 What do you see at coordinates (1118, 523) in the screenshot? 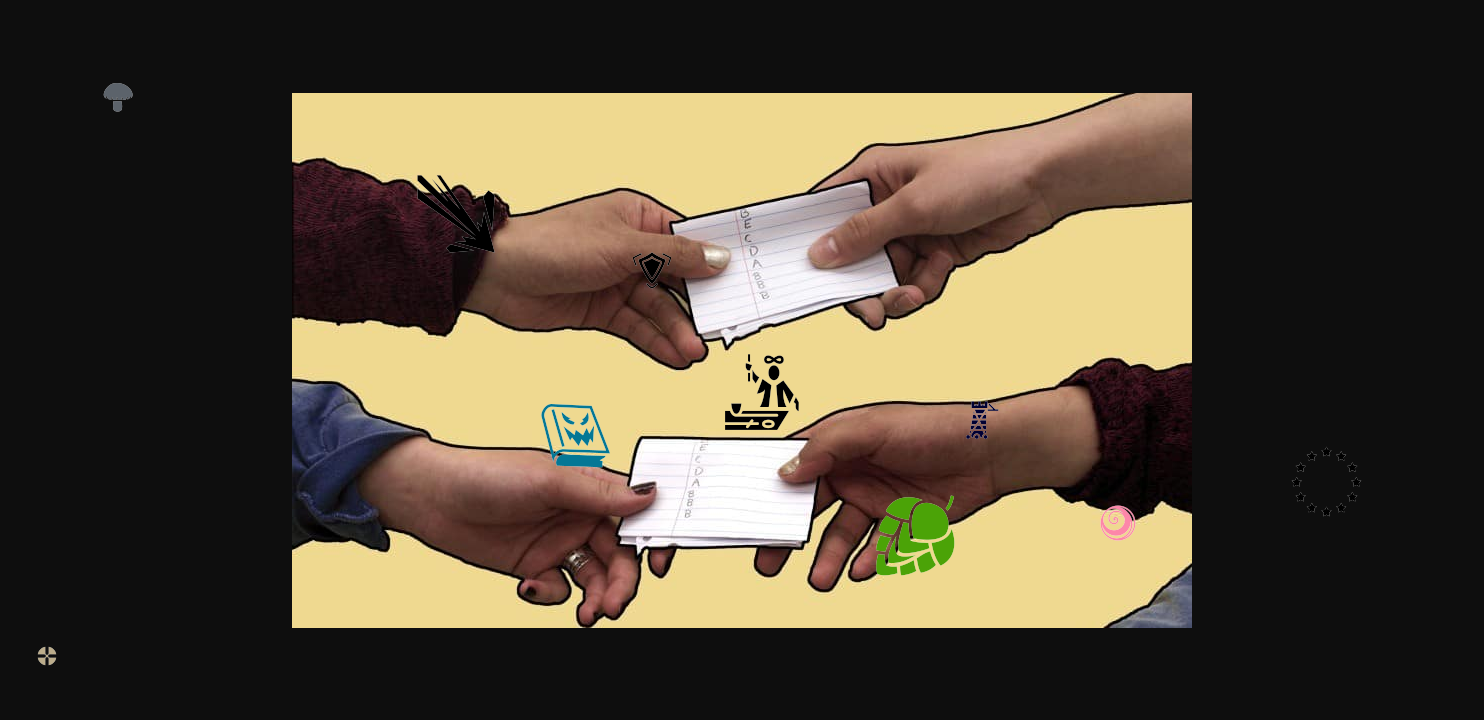
I see `collectible shell currency or treasure item` at bounding box center [1118, 523].